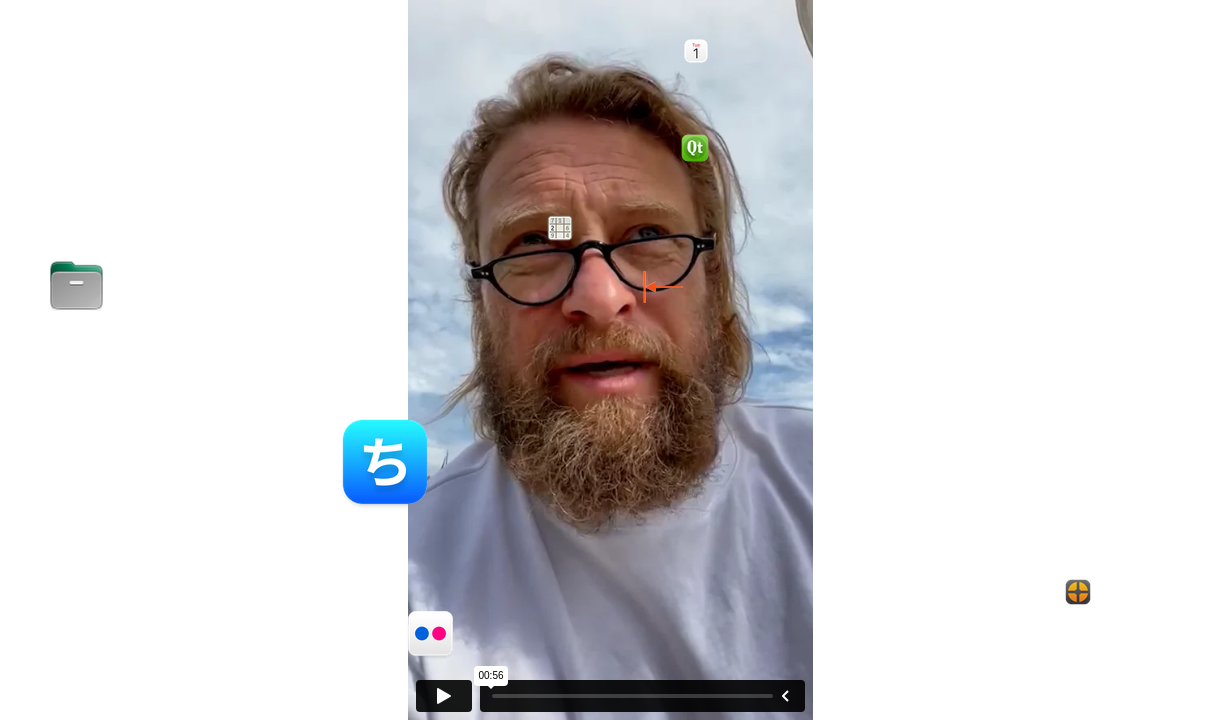 This screenshot has width=1220, height=720. What do you see at coordinates (385, 462) in the screenshot?
I see `open ibus-anthy japanese input method settings` at bounding box center [385, 462].